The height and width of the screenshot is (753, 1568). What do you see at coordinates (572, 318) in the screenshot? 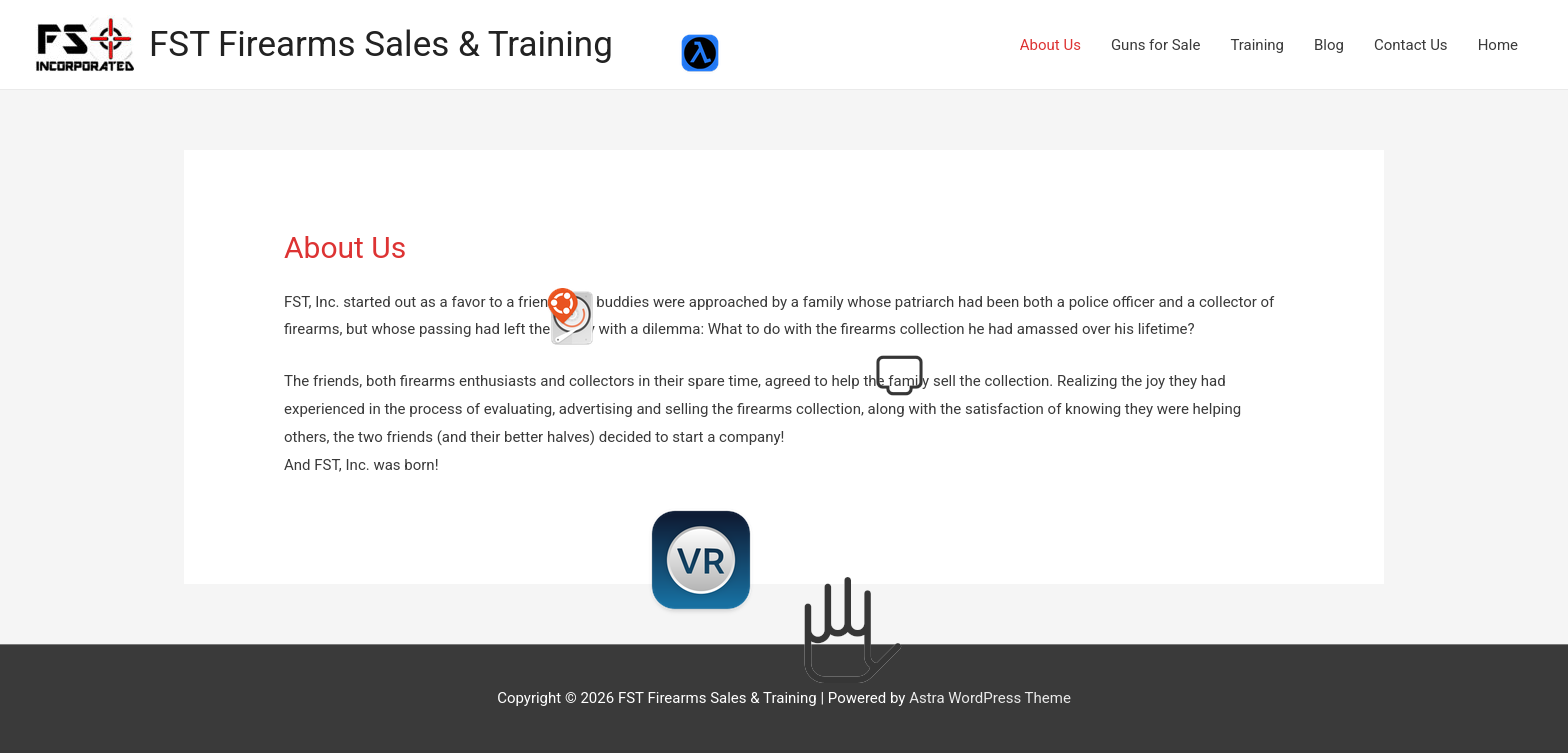
I see `launch the ubiquity installer for ubuntu` at bounding box center [572, 318].